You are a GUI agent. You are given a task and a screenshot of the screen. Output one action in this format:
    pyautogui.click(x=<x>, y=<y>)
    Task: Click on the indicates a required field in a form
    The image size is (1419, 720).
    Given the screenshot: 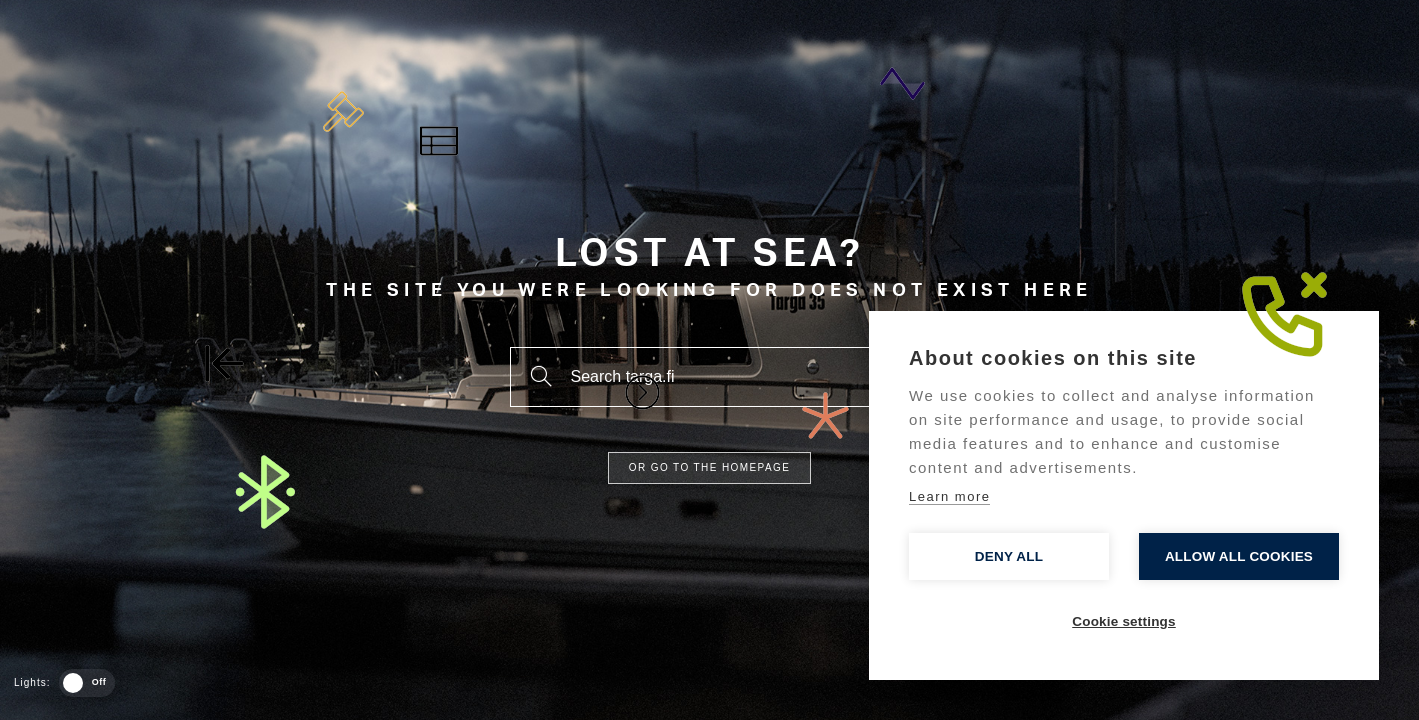 What is the action you would take?
    pyautogui.click(x=825, y=417)
    